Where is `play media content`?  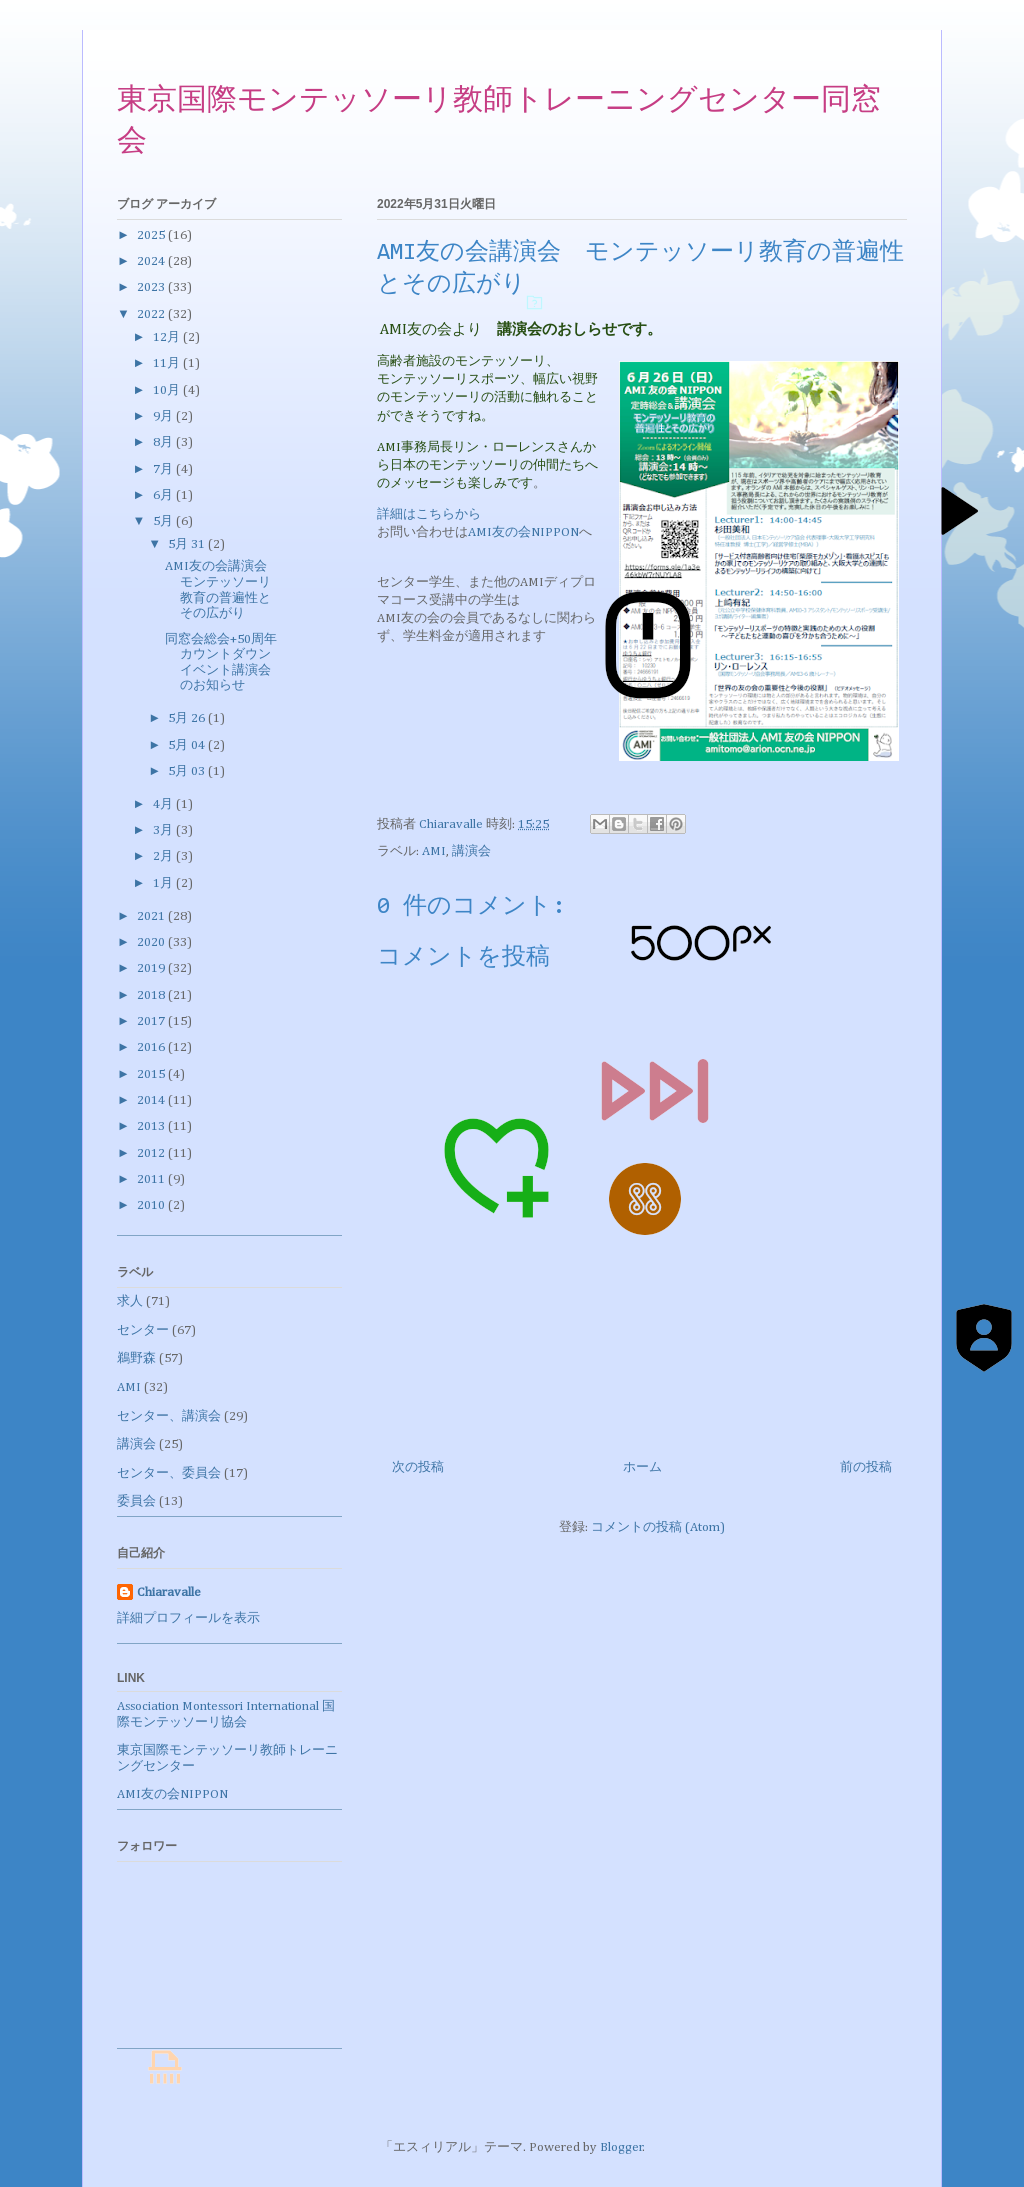 play media content is located at coordinates (954, 511).